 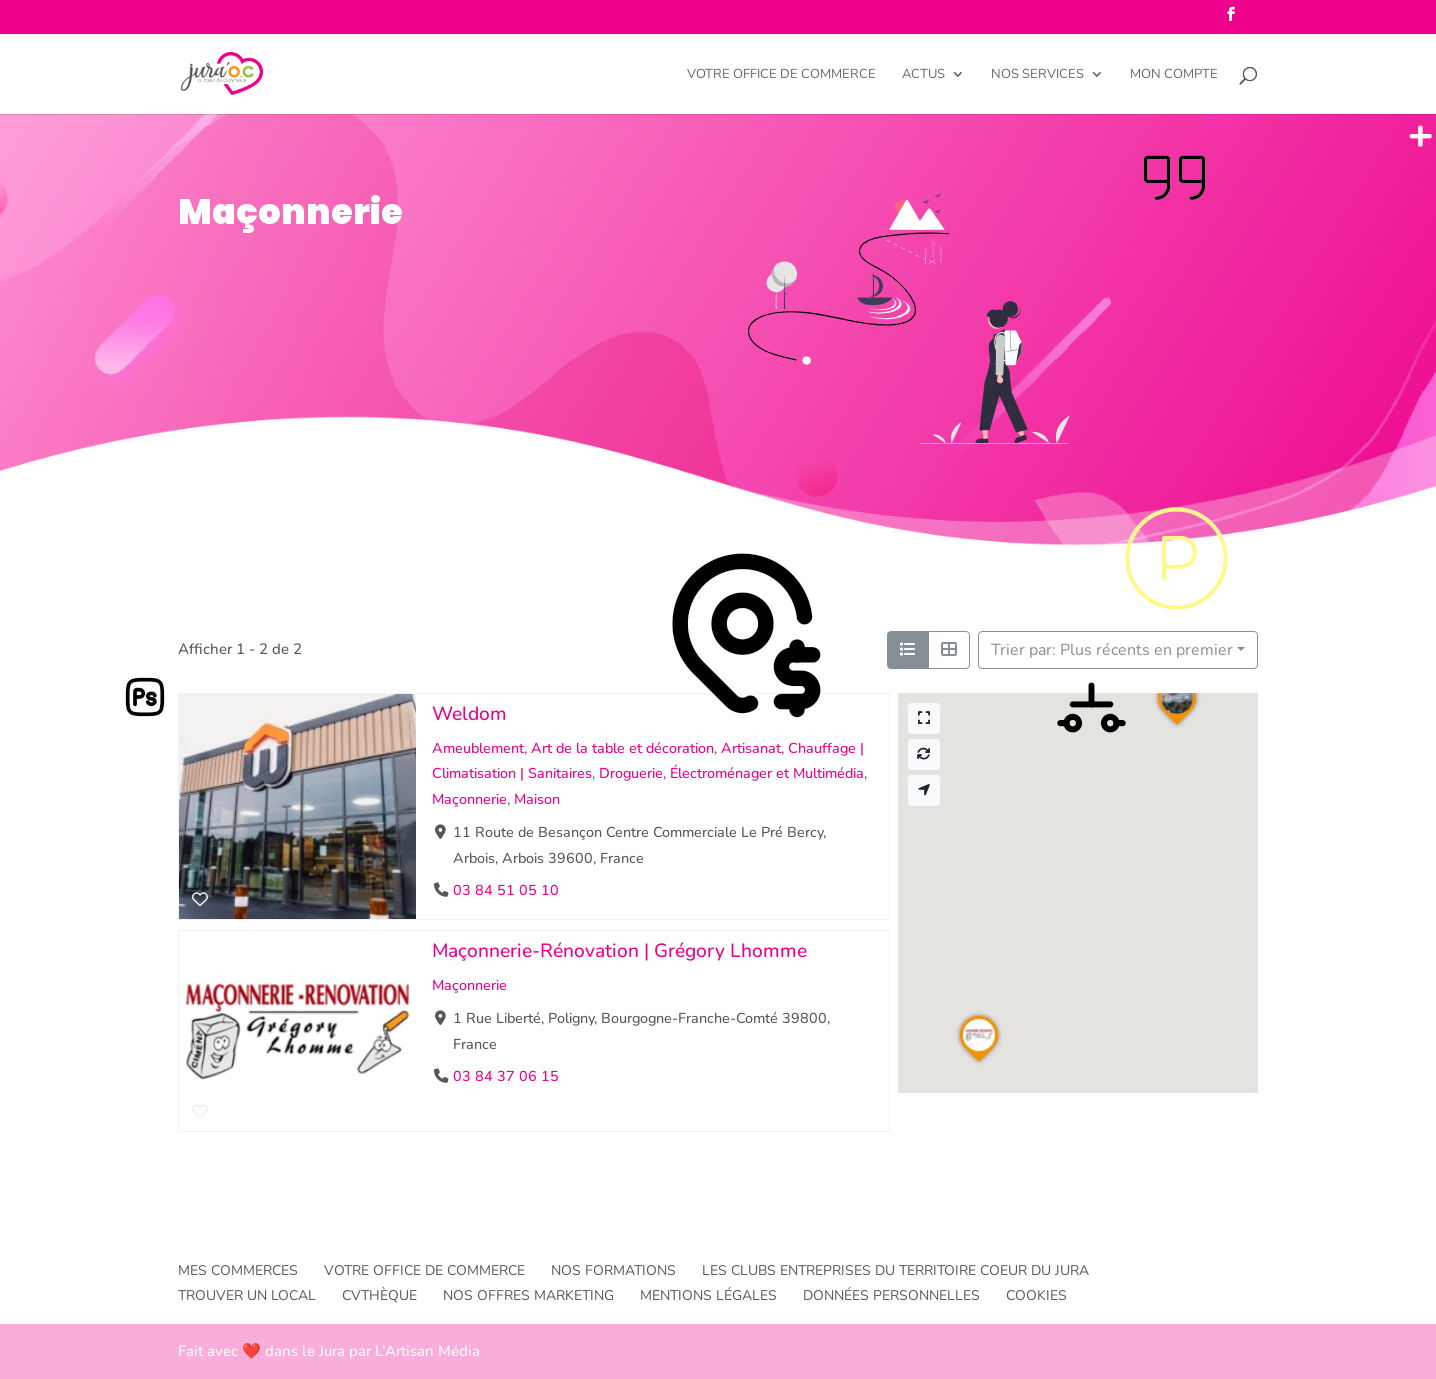 I want to click on represents a pushbutton component in a circuit diagram, so click(x=1091, y=707).